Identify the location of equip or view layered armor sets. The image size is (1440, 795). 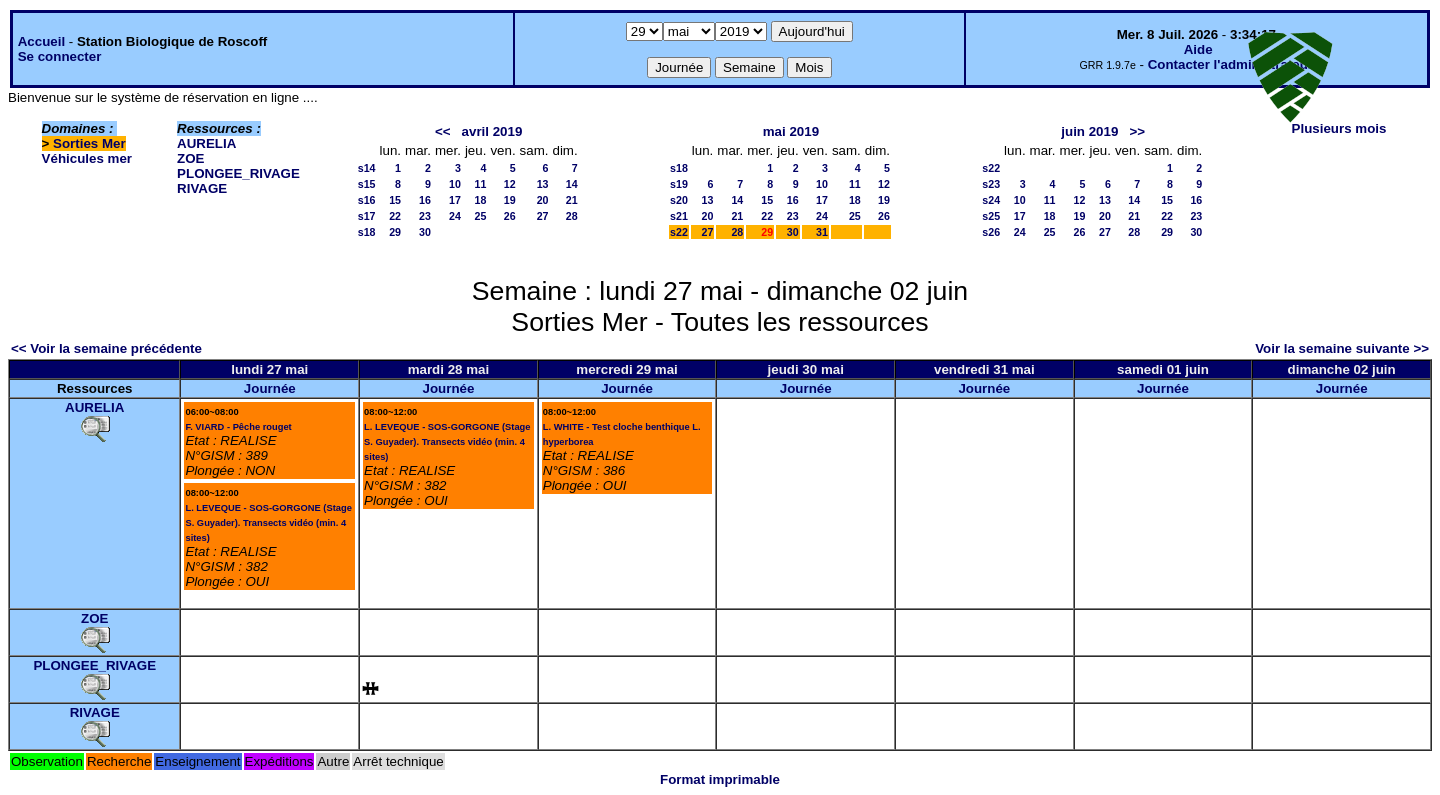
(1290, 77).